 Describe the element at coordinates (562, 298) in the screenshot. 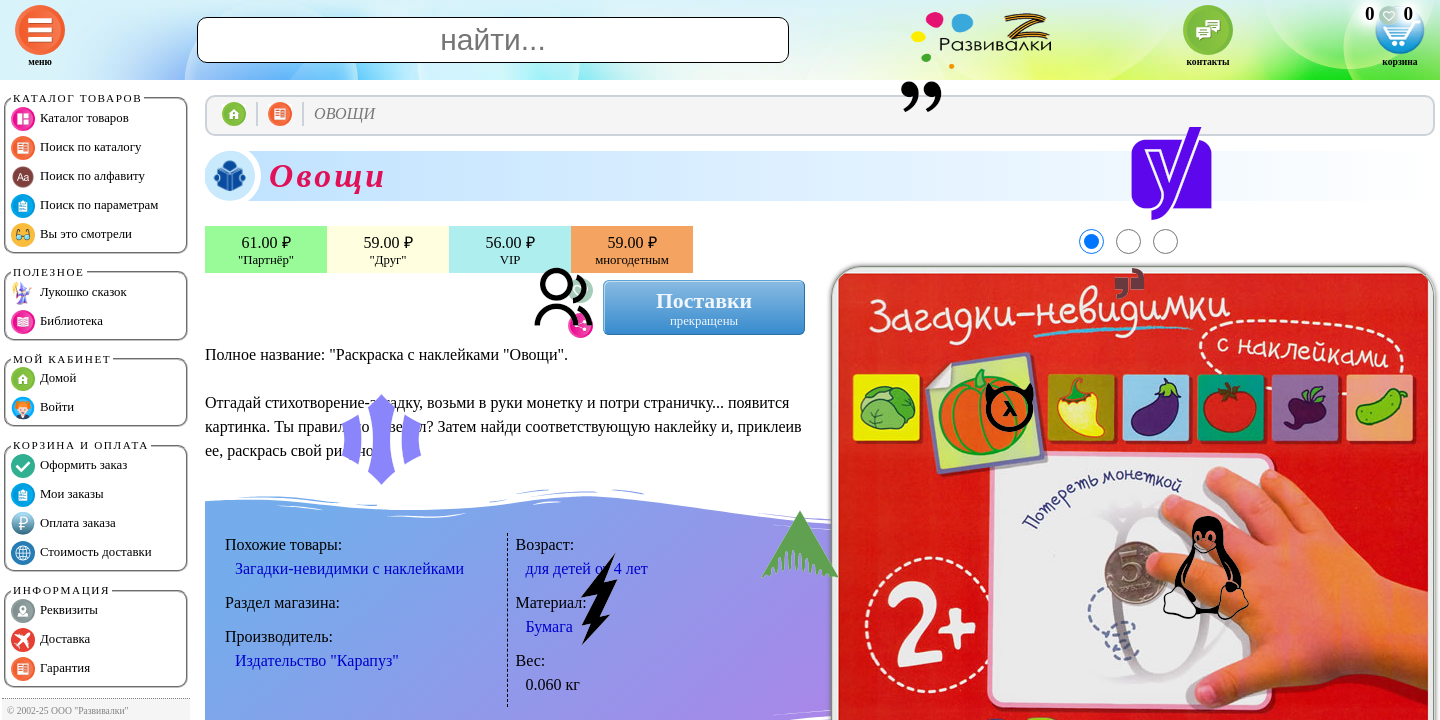

I see `view group members` at that location.